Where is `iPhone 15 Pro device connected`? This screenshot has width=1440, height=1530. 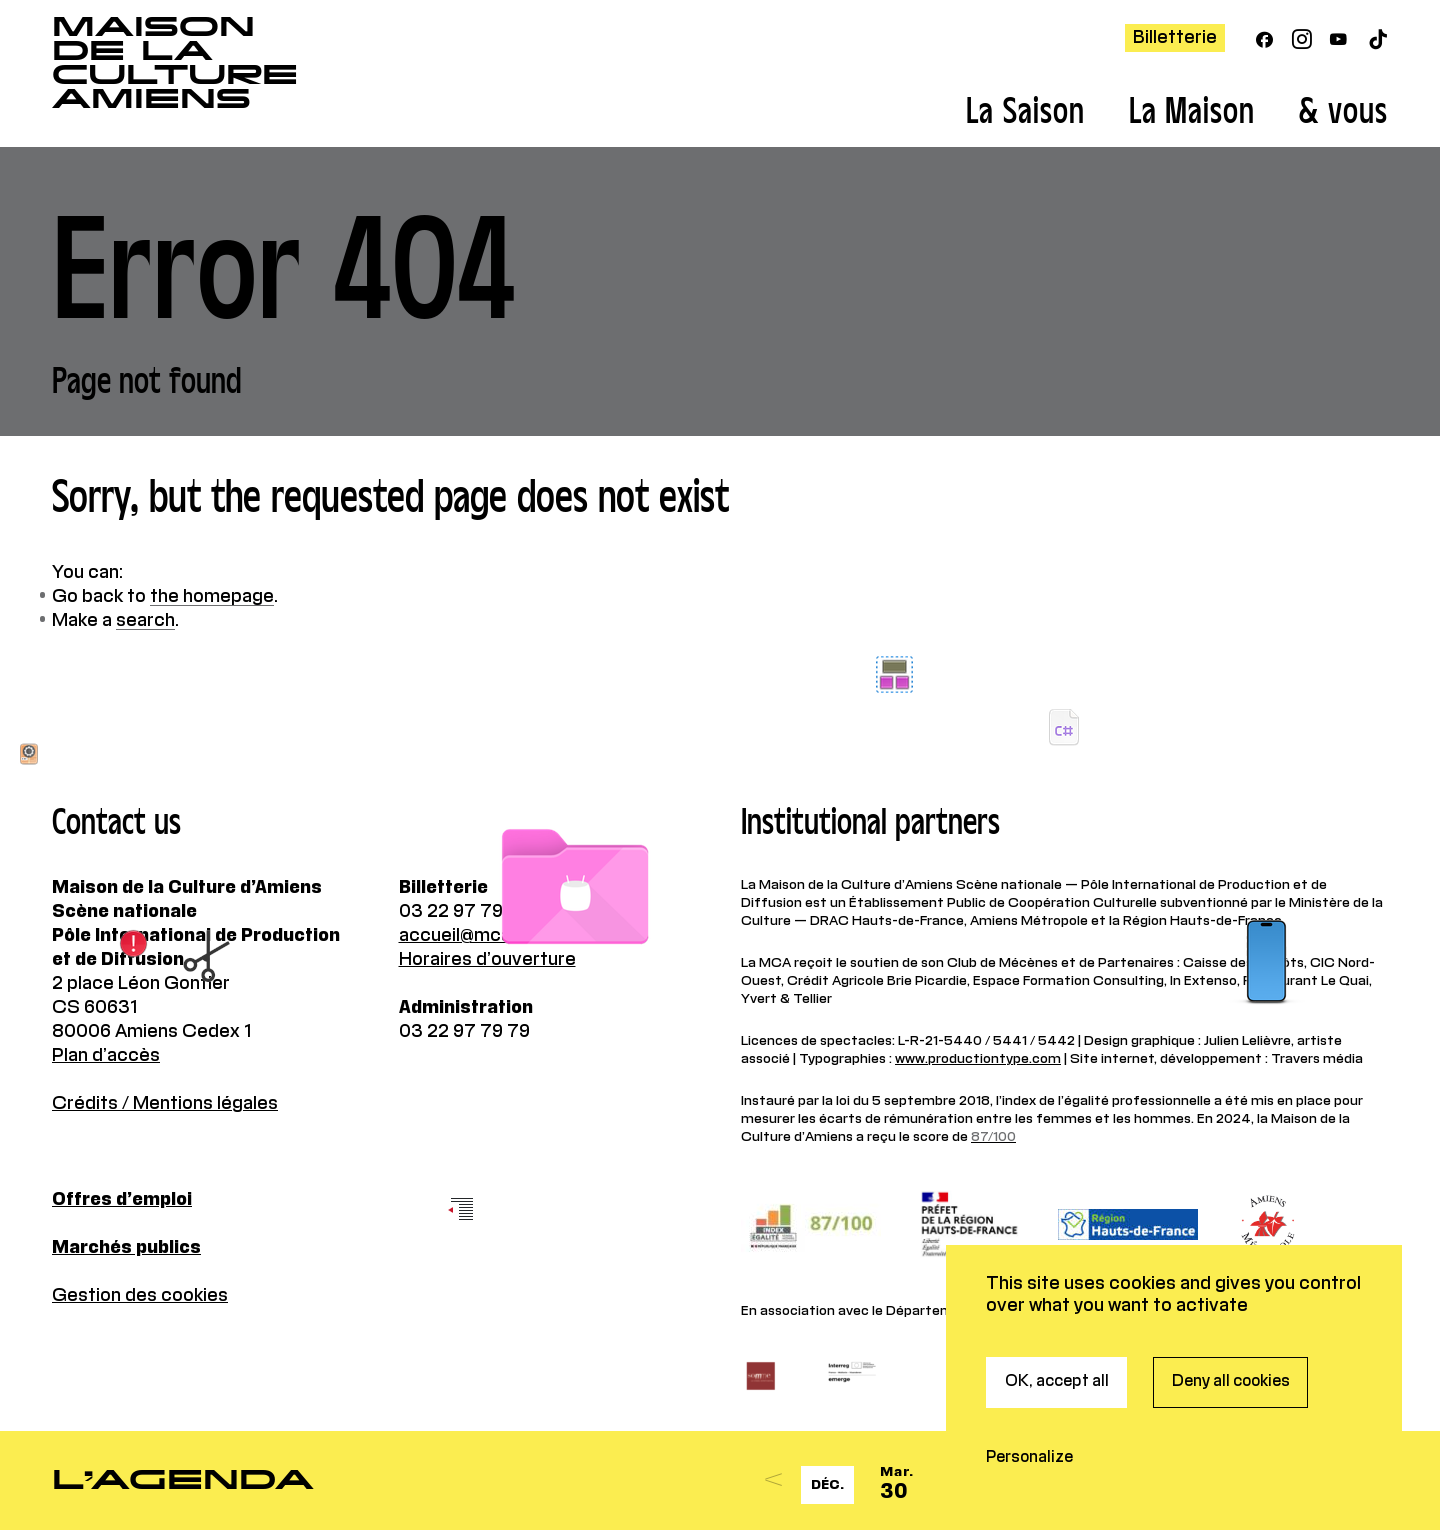
iPhone 15 Pro device connected is located at coordinates (1266, 962).